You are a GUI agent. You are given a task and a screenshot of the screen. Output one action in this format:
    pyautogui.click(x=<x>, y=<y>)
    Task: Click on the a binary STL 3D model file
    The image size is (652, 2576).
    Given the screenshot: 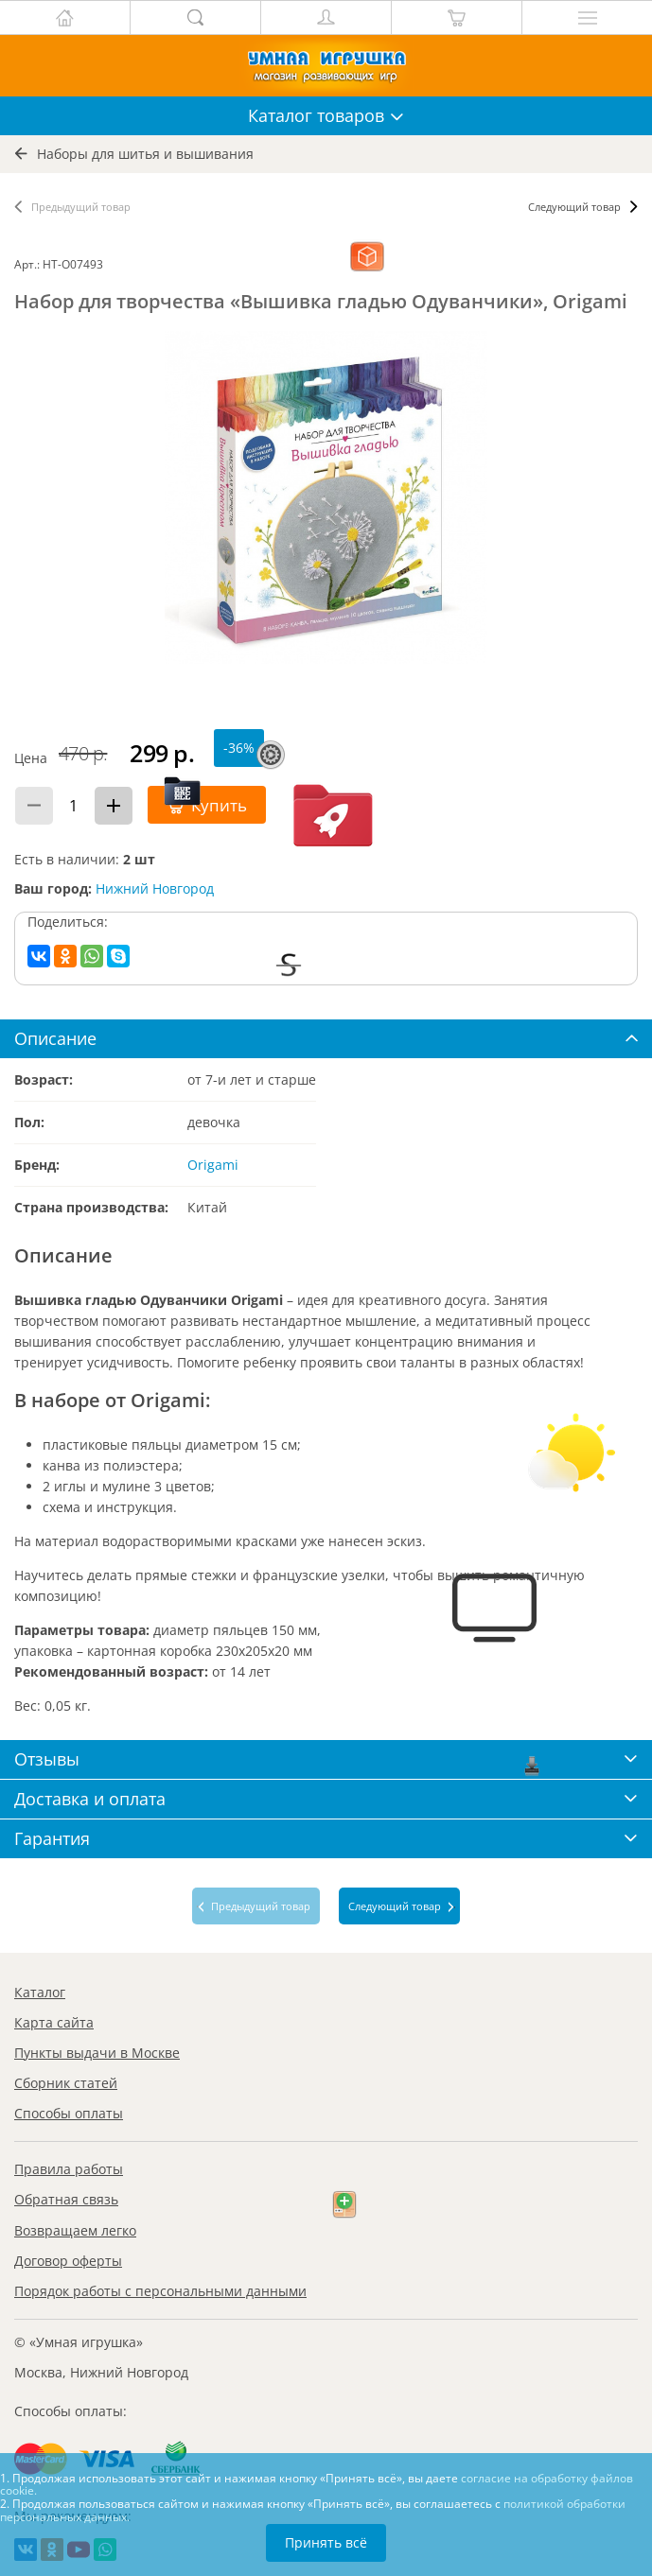 What is the action you would take?
    pyautogui.click(x=367, y=255)
    